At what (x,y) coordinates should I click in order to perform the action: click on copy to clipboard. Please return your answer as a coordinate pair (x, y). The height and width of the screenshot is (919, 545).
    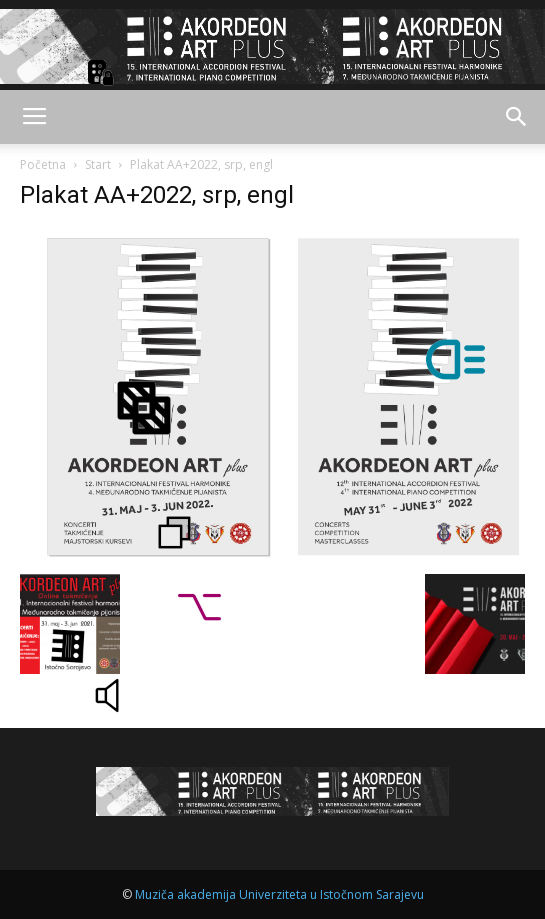
    Looking at the image, I should click on (174, 532).